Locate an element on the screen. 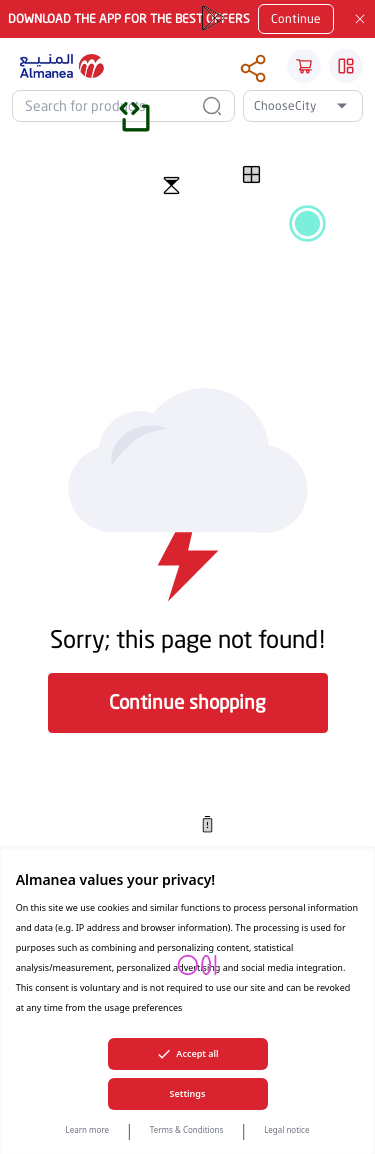 The width and height of the screenshot is (375, 1154). visit medium article or profile is located at coordinates (197, 965).